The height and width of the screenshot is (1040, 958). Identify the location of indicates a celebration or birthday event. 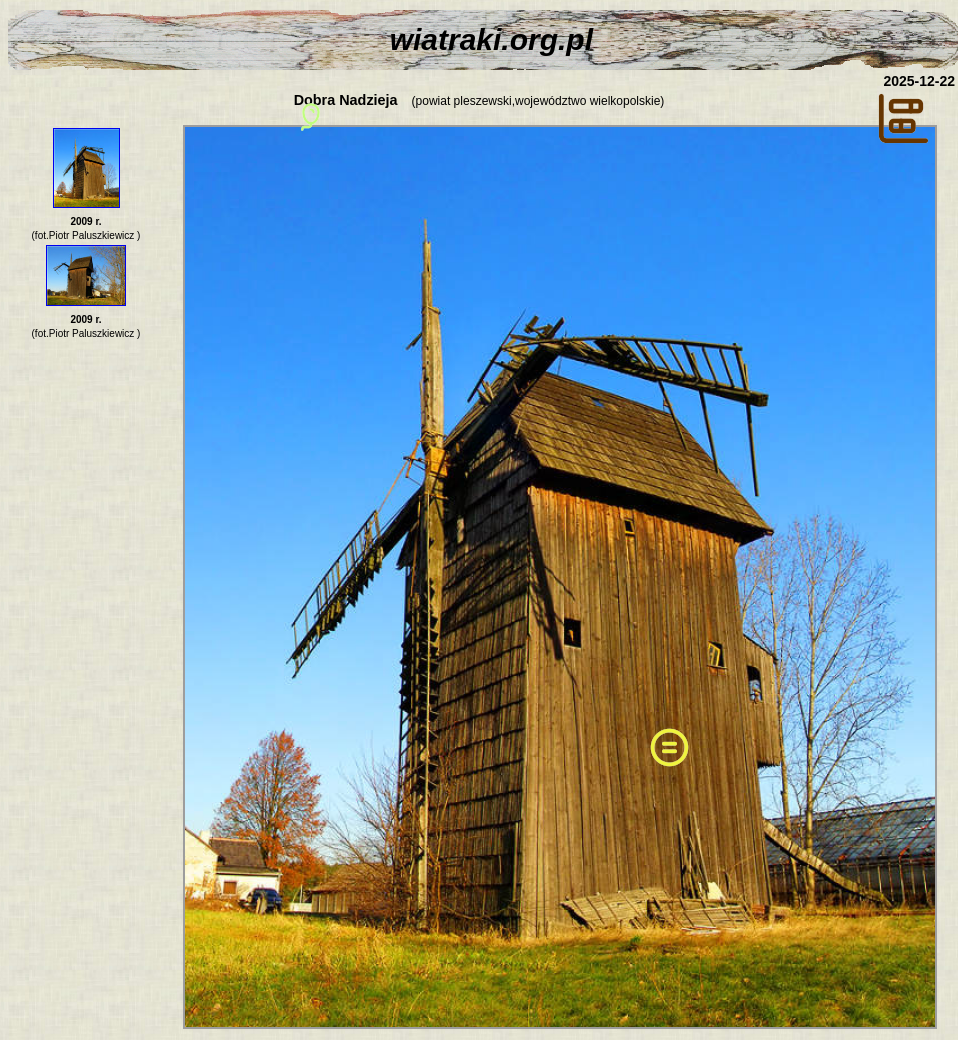
(311, 117).